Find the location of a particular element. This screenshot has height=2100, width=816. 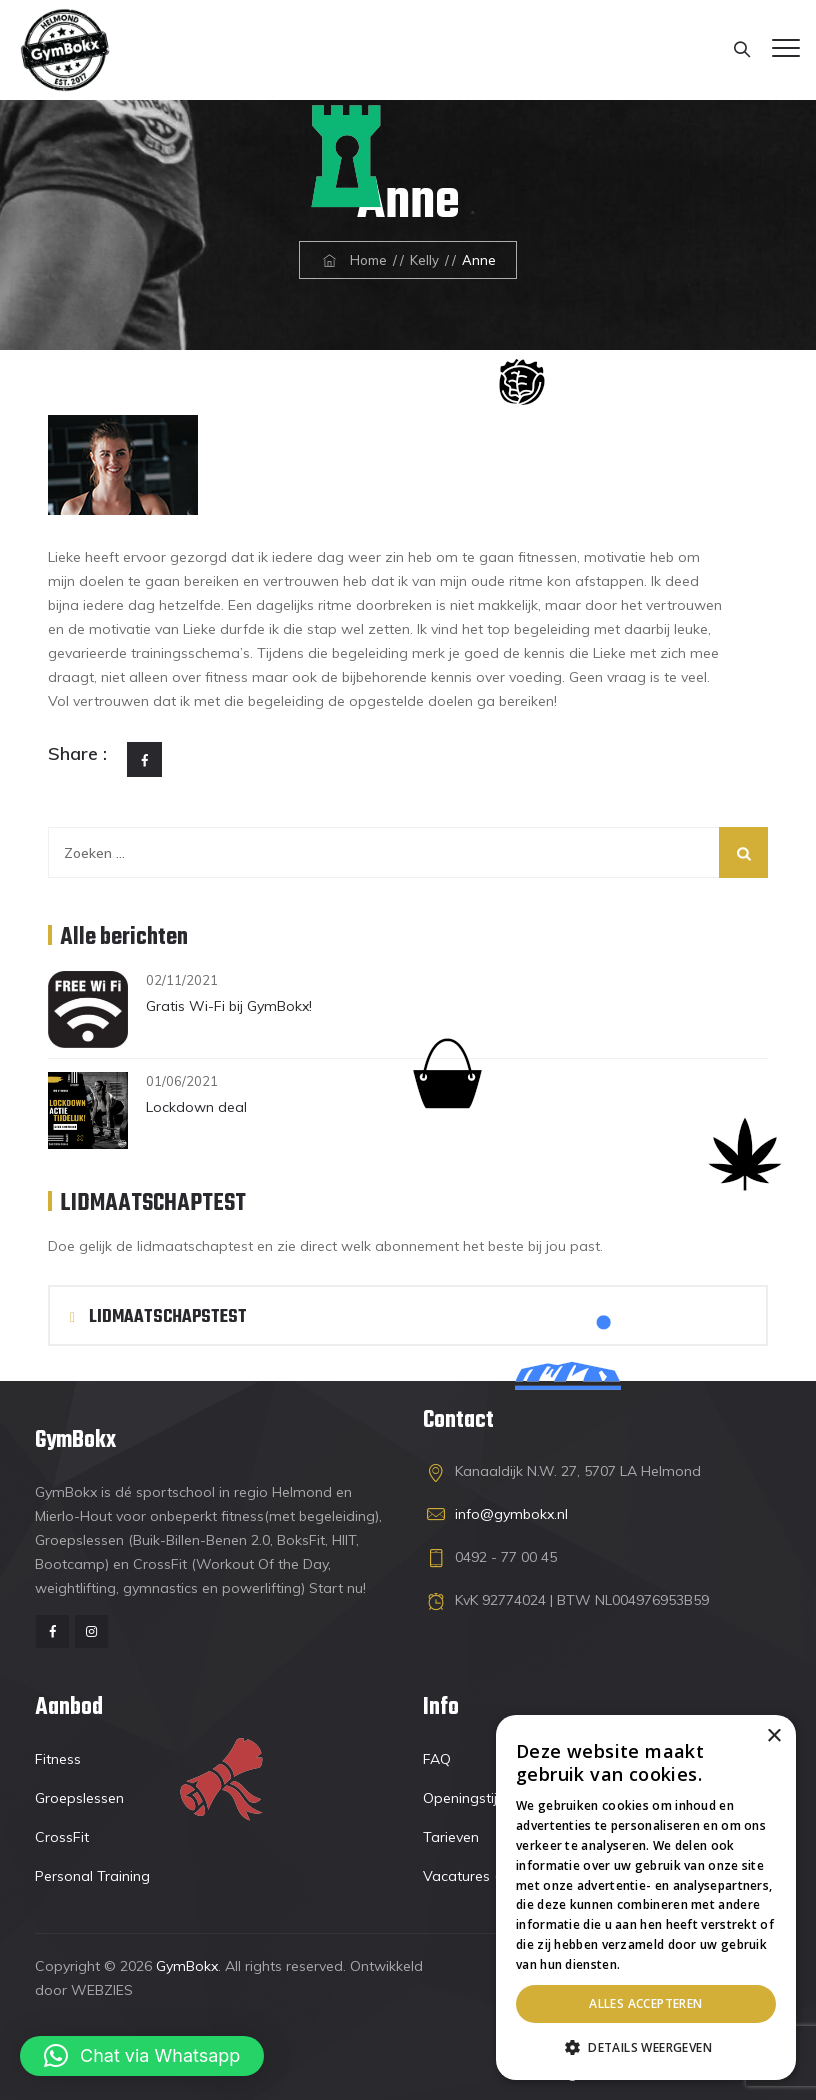

access beach or vacation-related items is located at coordinates (447, 1073).